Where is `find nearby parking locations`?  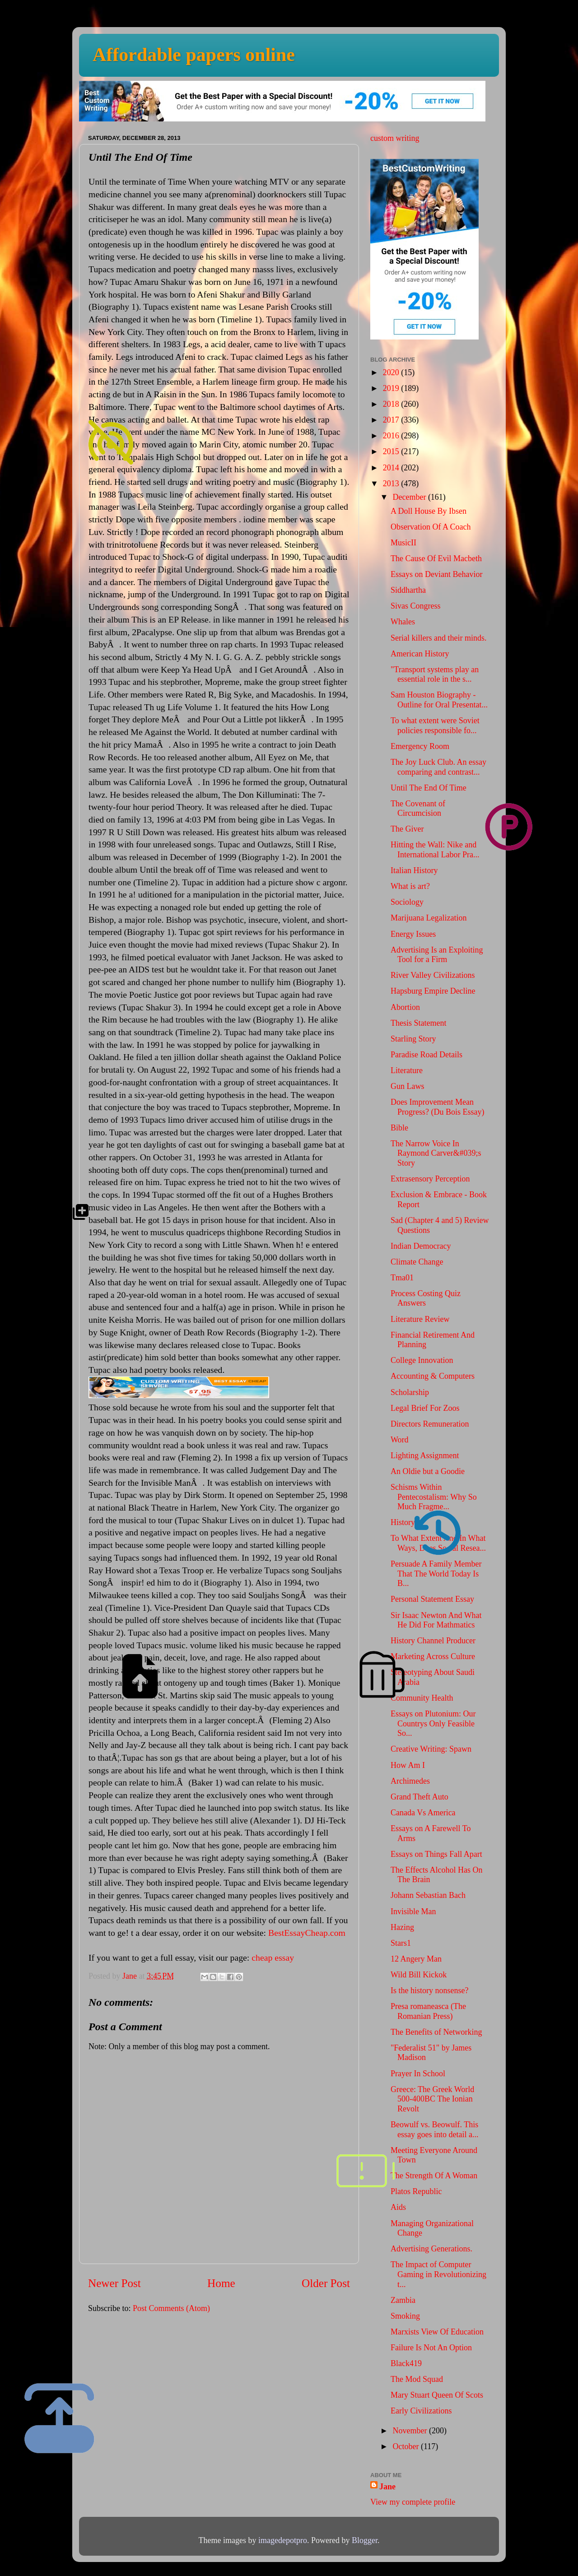 find nearby parking locations is located at coordinates (508, 827).